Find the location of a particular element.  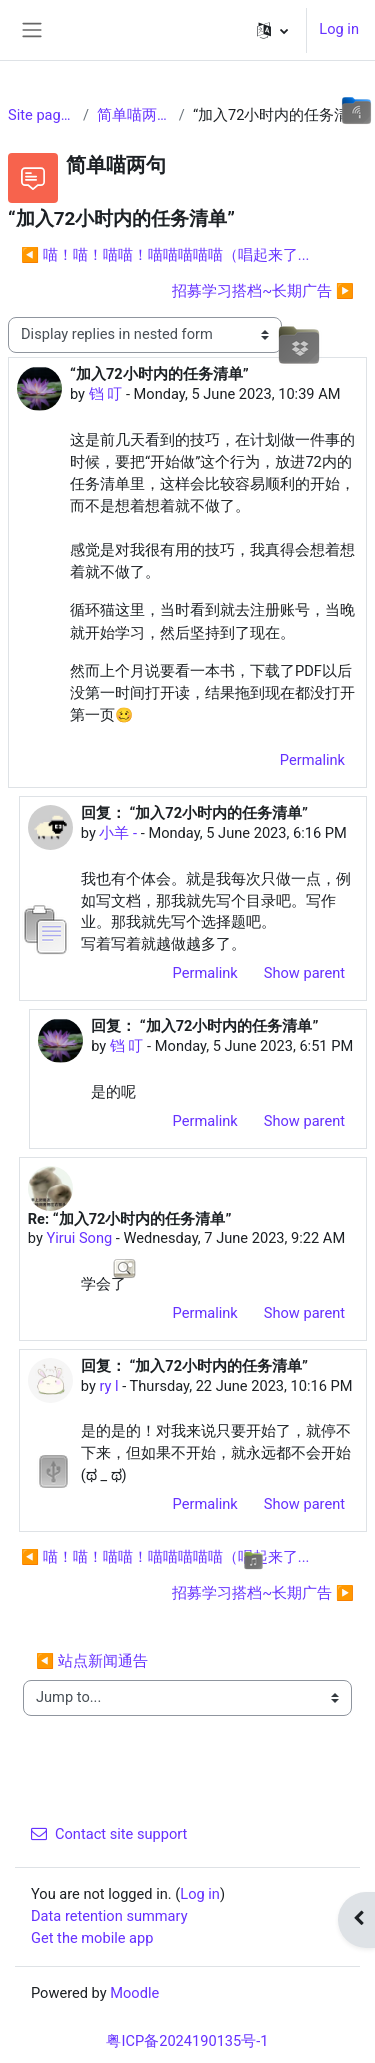

access connected USB storage device is located at coordinates (53, 1471).